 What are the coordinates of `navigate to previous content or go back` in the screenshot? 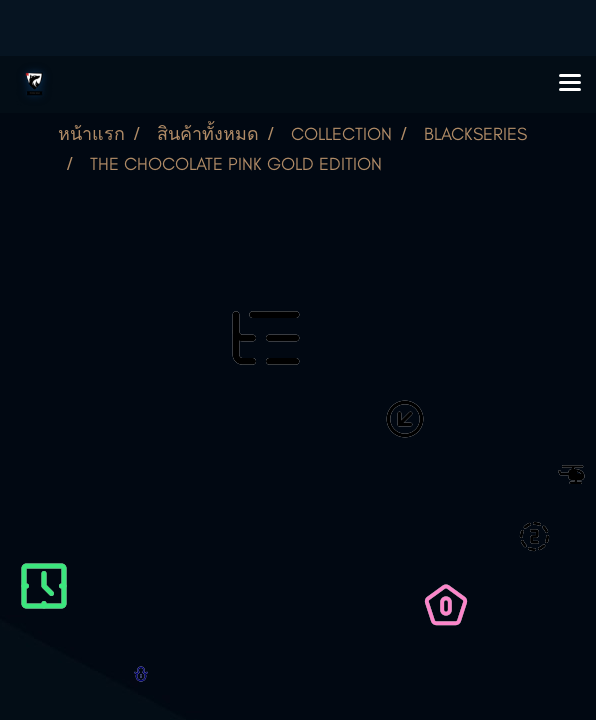 It's located at (405, 419).